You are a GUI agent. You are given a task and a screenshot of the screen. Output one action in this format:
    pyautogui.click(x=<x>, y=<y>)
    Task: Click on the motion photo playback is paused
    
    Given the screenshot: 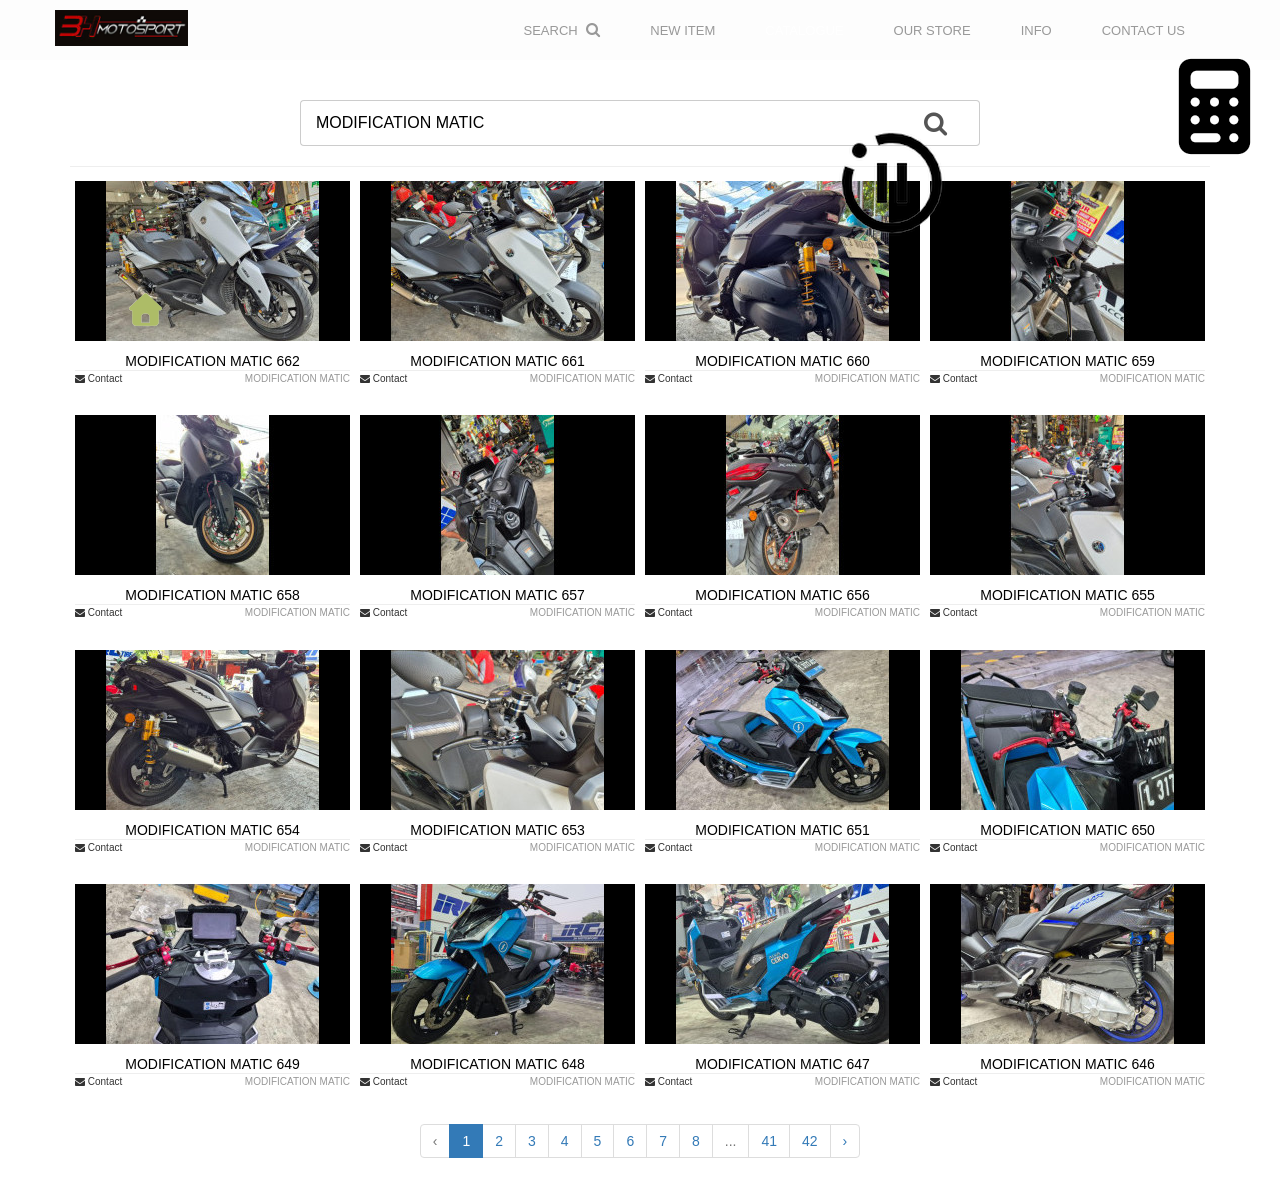 What is the action you would take?
    pyautogui.click(x=892, y=183)
    